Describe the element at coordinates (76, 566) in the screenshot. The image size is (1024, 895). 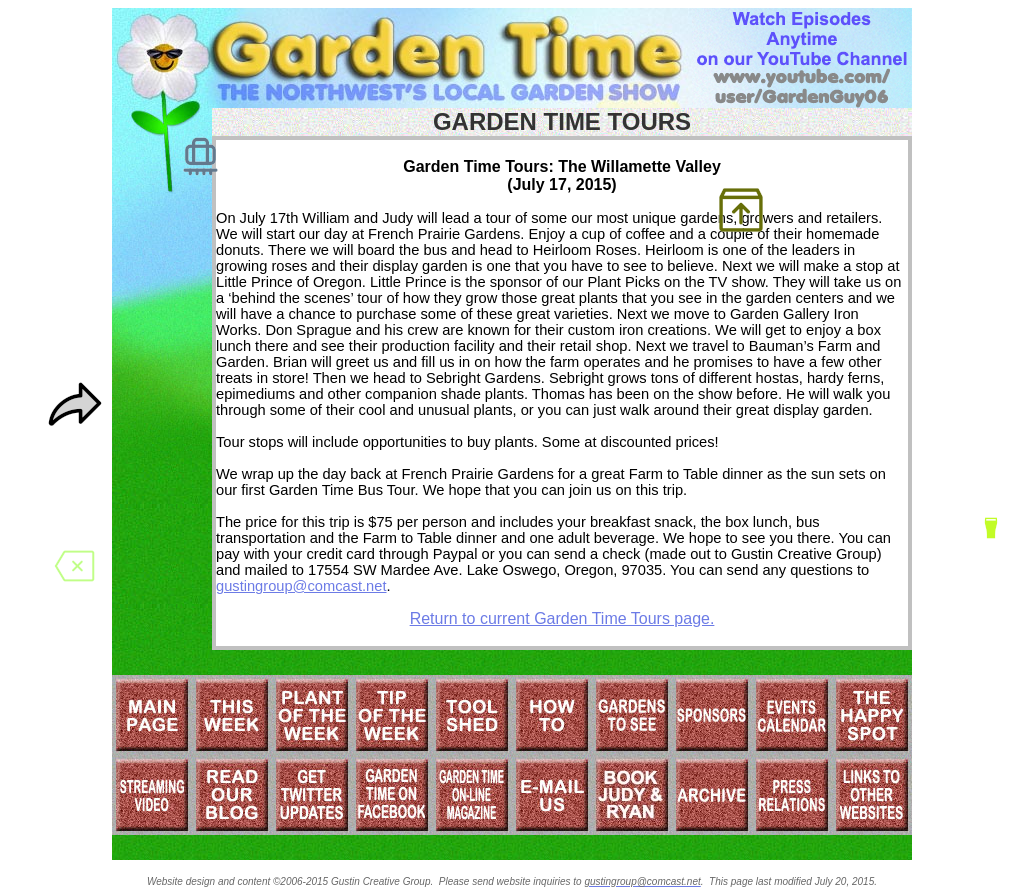
I see `delete the last character entered` at that location.